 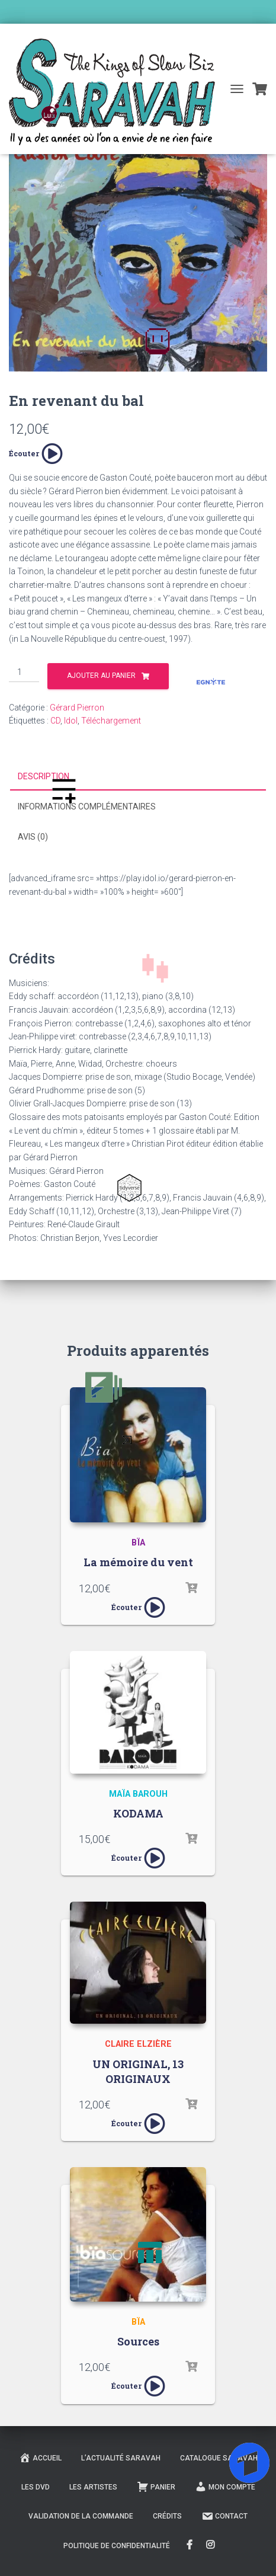 I want to click on open virustotal malware scanning service, so click(x=127, y=1440).